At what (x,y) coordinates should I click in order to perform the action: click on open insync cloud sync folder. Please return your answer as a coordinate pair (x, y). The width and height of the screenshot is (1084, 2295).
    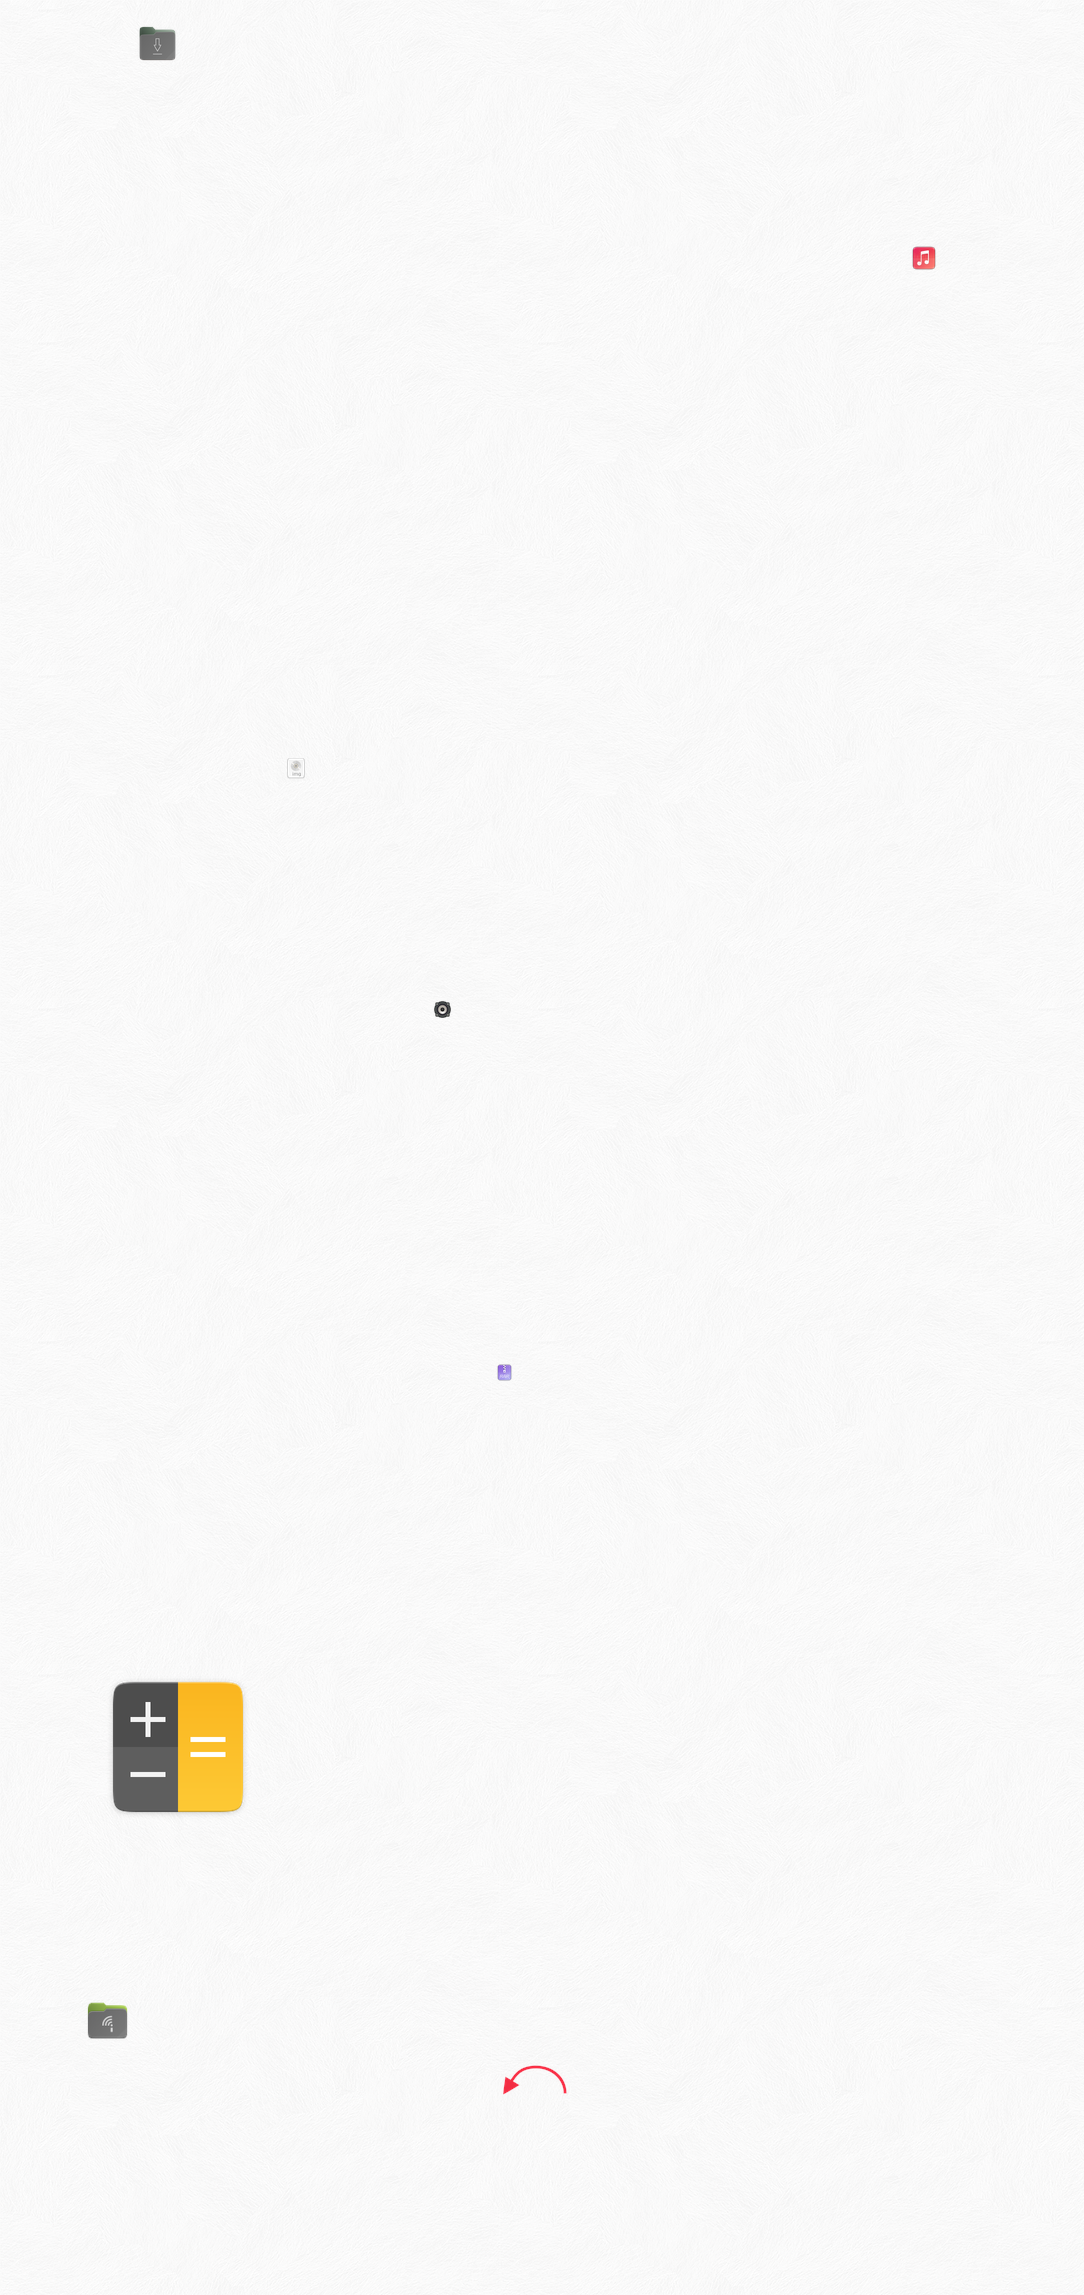
    Looking at the image, I should click on (107, 2020).